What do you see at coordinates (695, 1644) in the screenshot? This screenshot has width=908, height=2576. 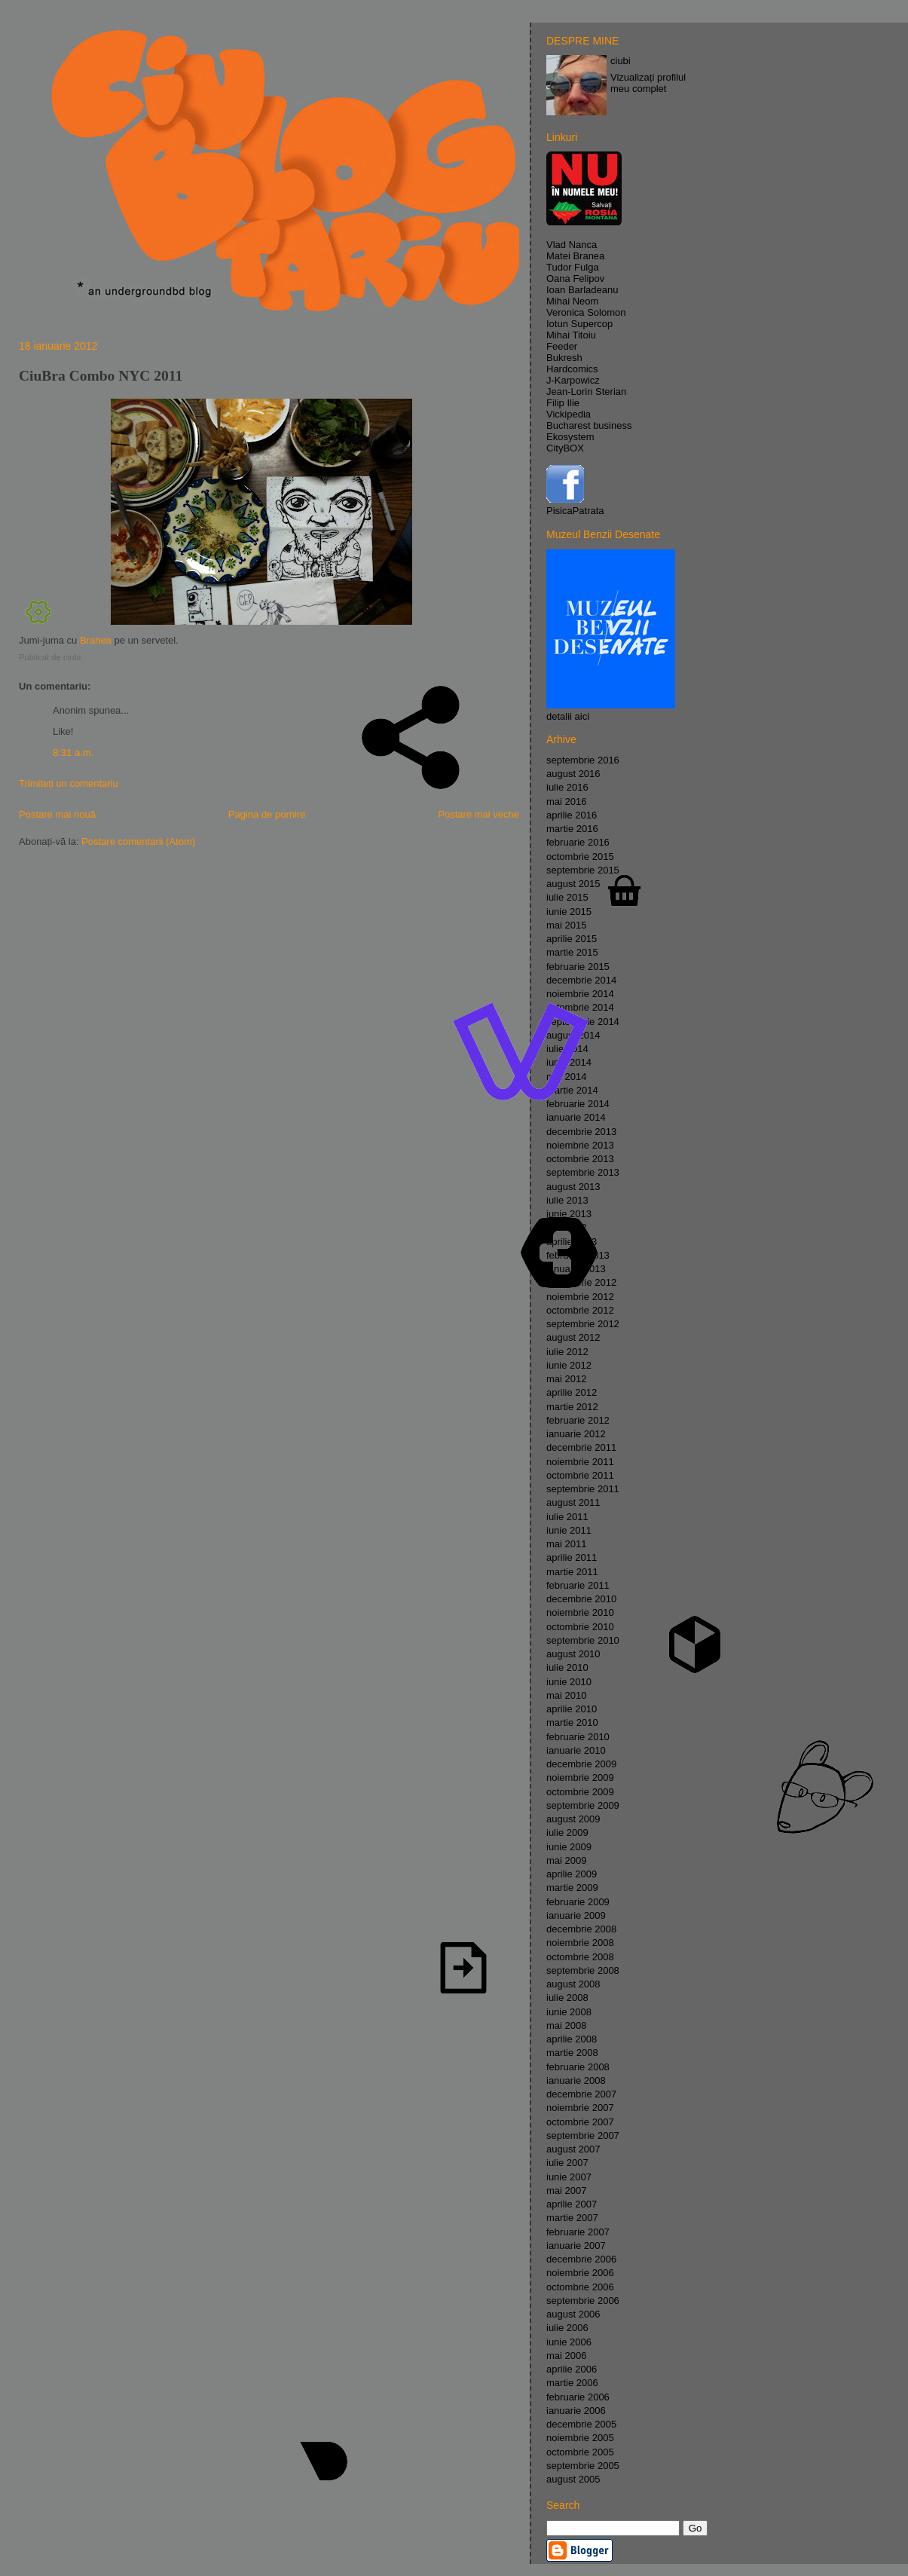 I see `flatpak package manager logo` at bounding box center [695, 1644].